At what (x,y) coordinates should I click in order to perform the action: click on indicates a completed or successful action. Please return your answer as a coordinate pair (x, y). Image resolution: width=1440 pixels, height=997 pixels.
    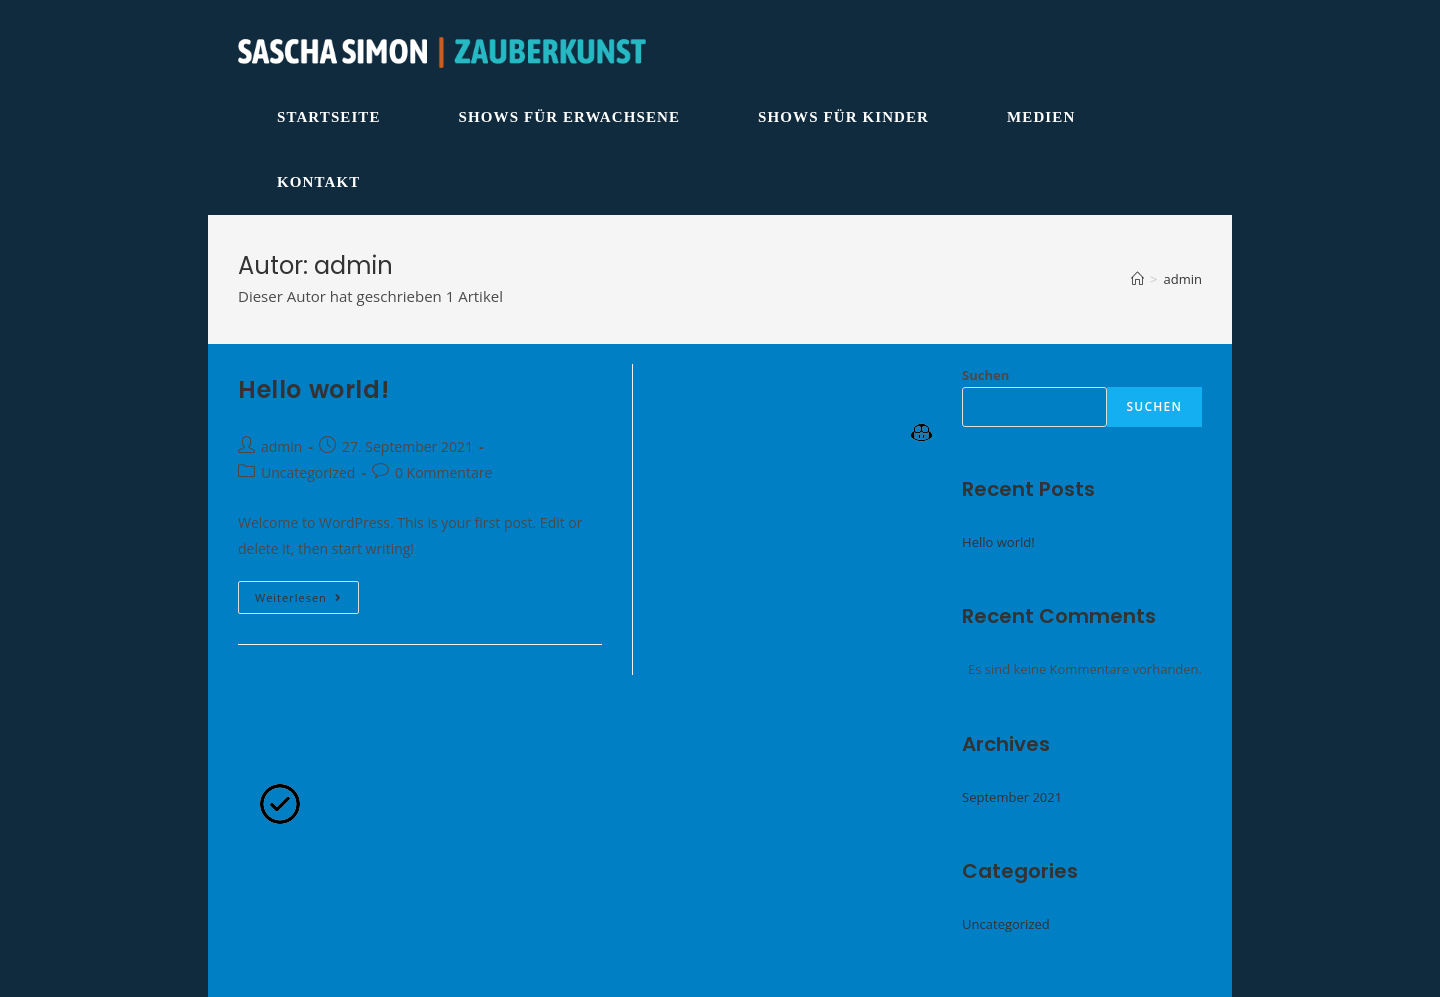
    Looking at the image, I should click on (280, 804).